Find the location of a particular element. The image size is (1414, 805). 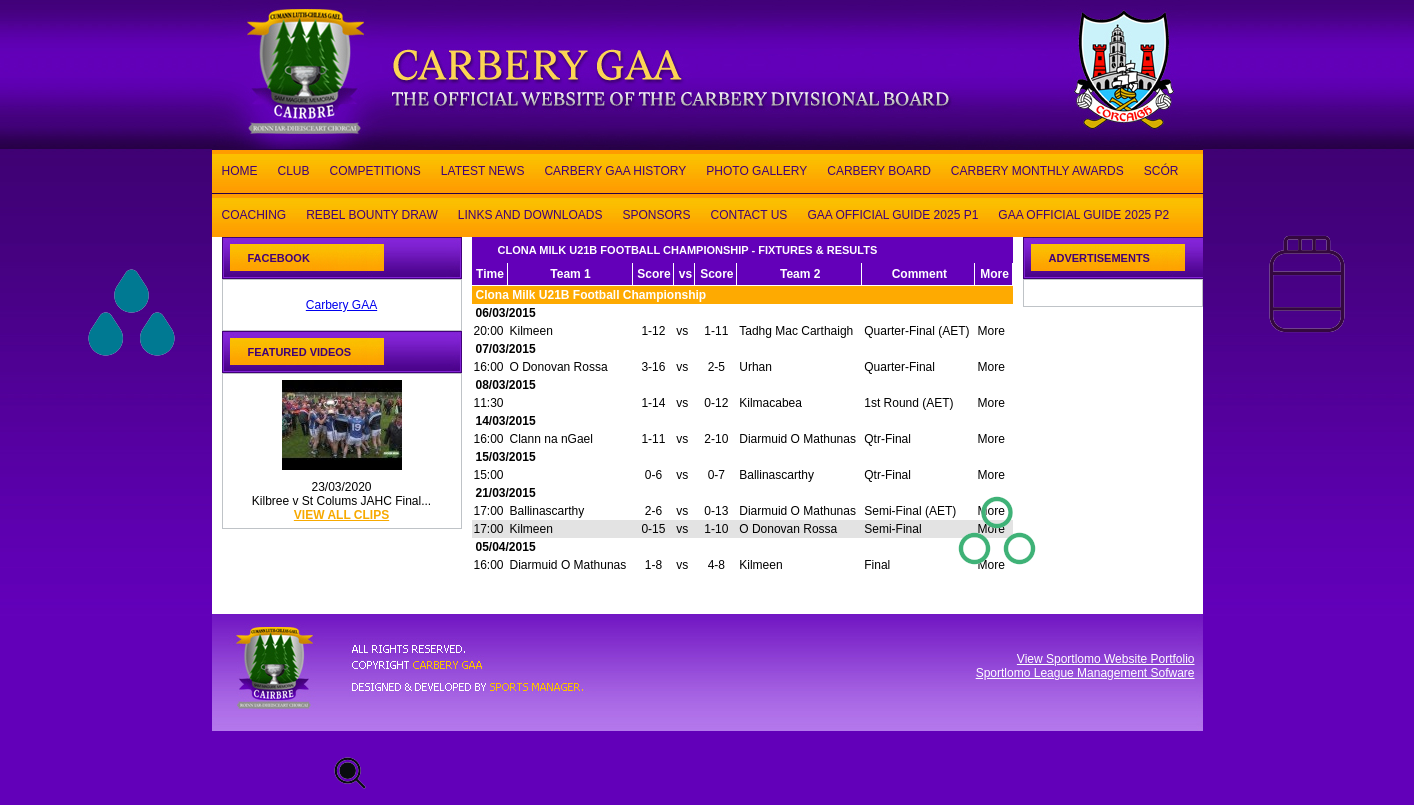

search for content or items is located at coordinates (350, 773).